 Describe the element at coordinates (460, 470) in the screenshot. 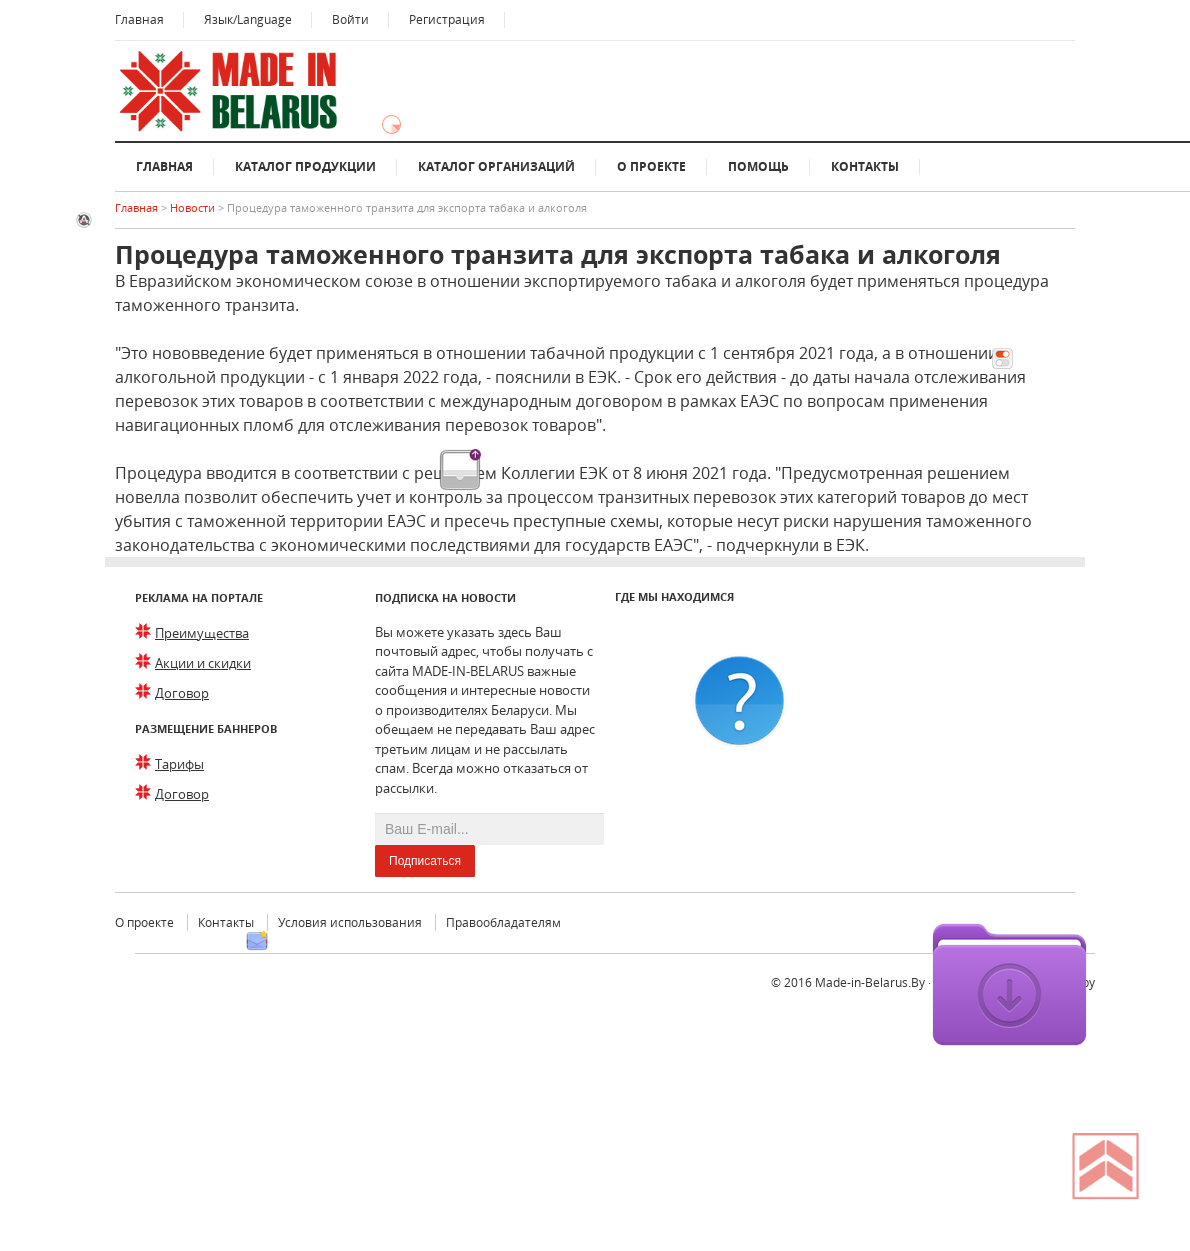

I see `sync mail between outbox and inbox` at that location.